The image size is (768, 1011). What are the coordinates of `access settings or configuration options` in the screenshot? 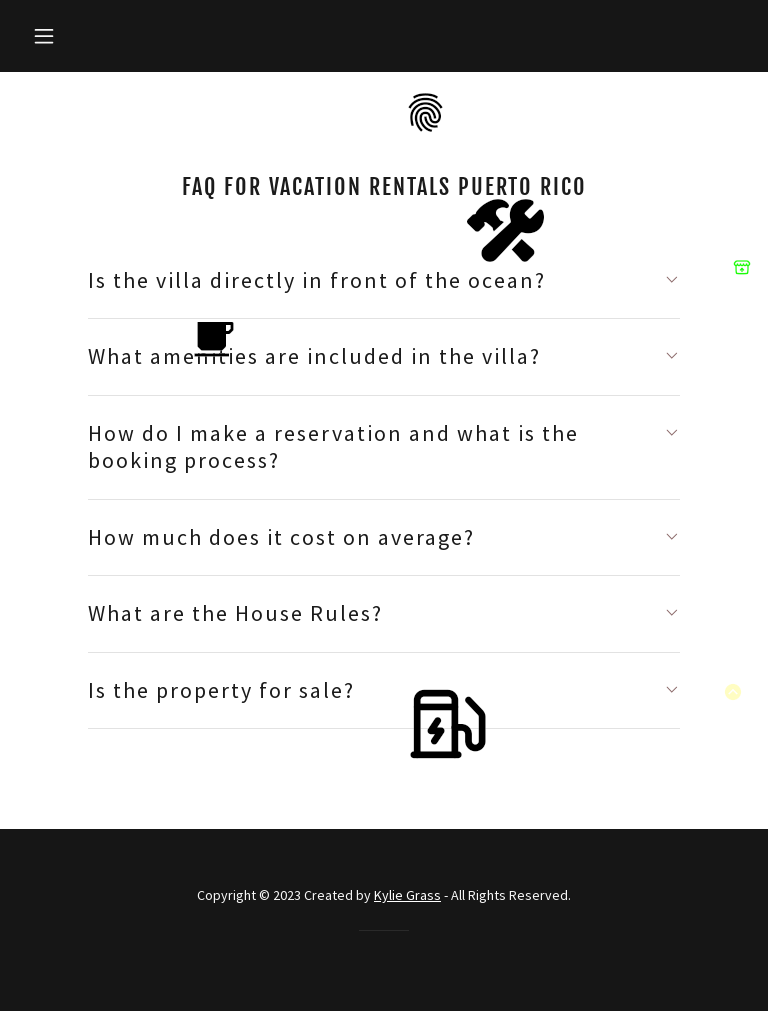 It's located at (505, 230).